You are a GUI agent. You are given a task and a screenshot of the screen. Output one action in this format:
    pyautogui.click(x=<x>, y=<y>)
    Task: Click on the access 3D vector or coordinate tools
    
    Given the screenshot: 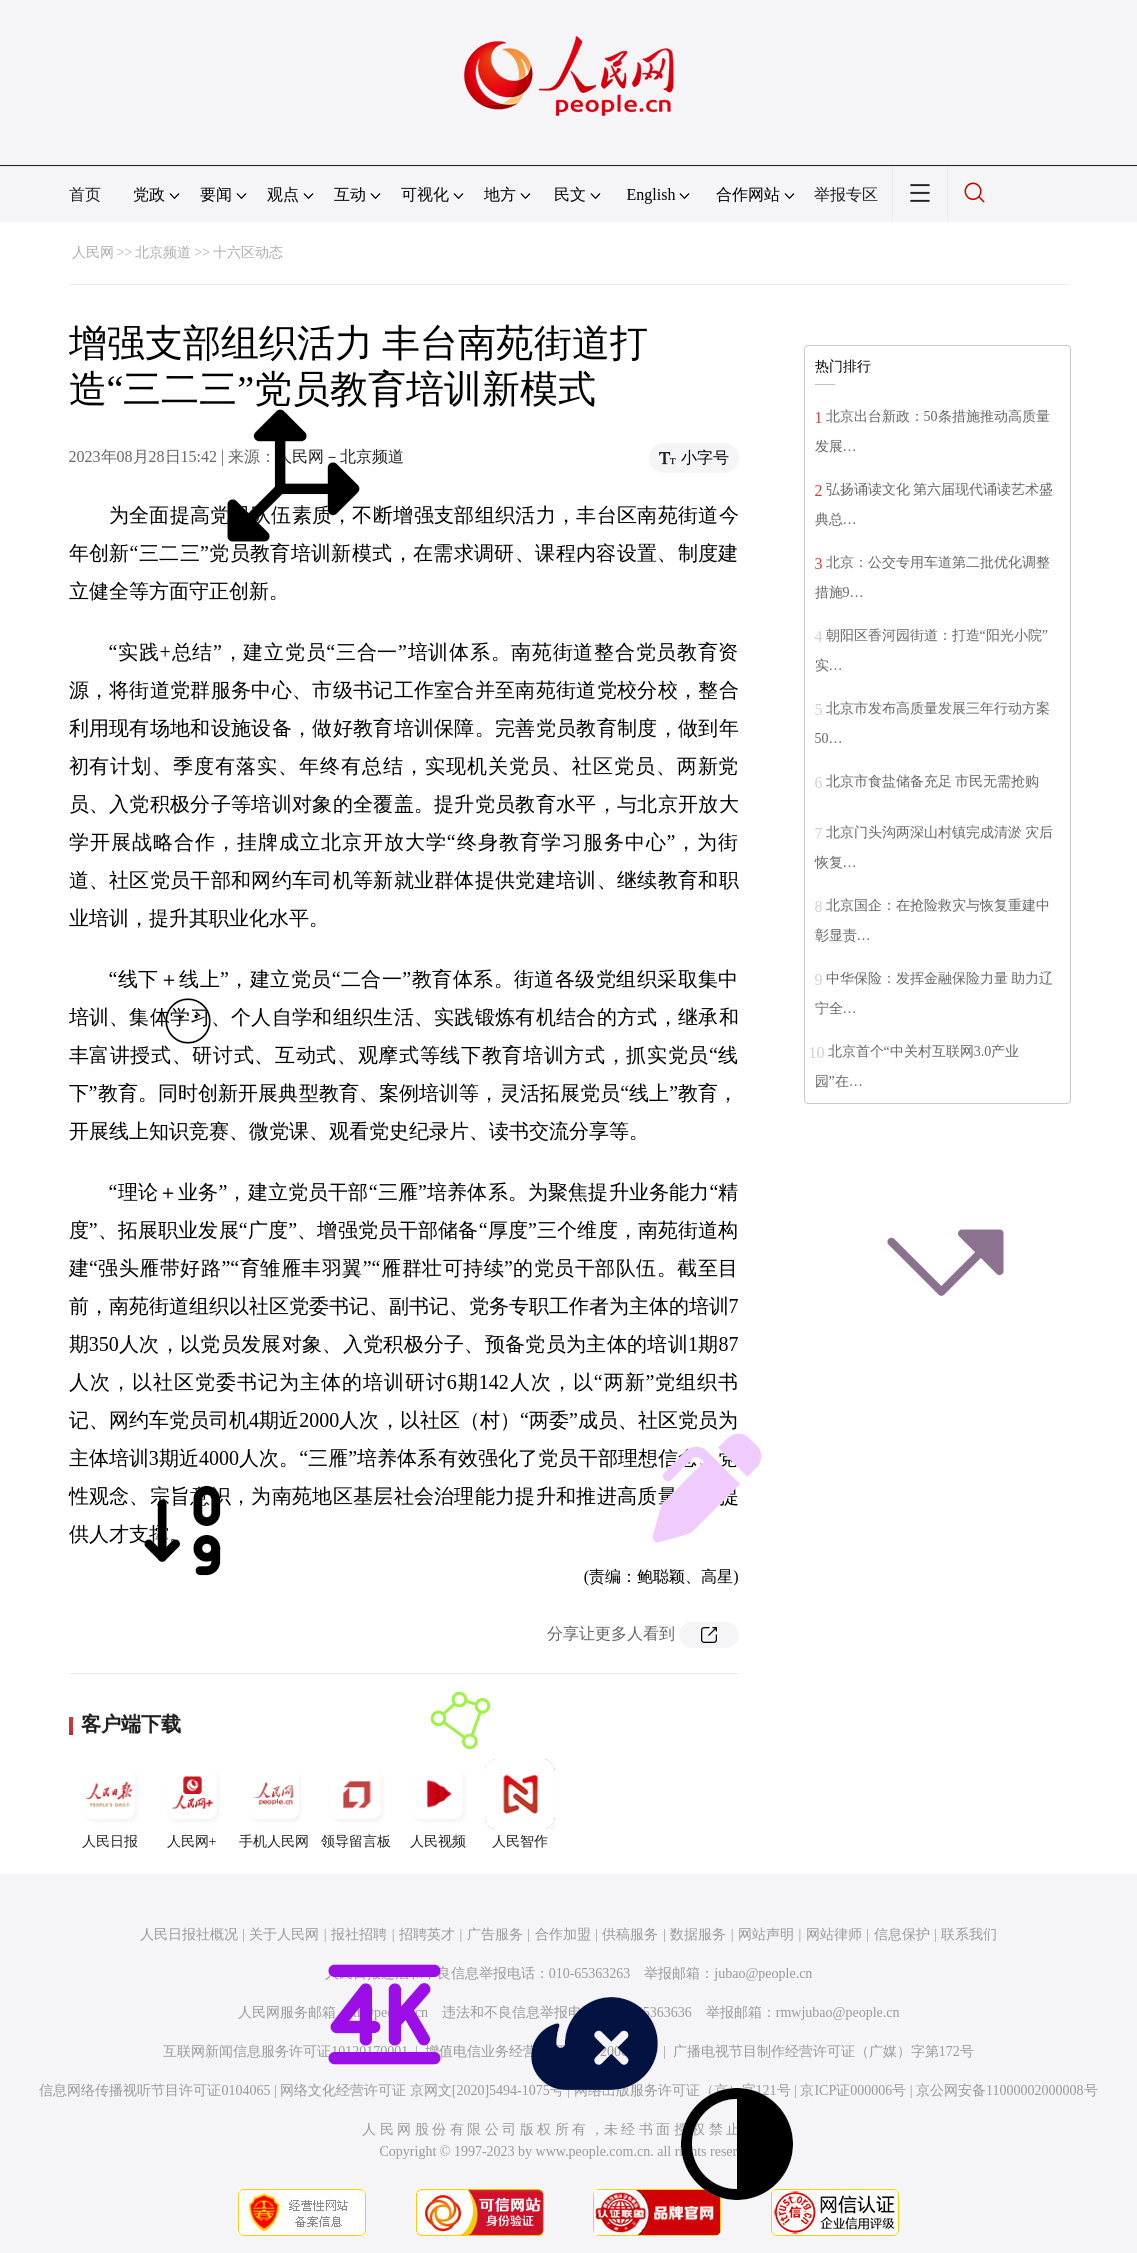 What is the action you would take?
    pyautogui.click(x=285, y=483)
    